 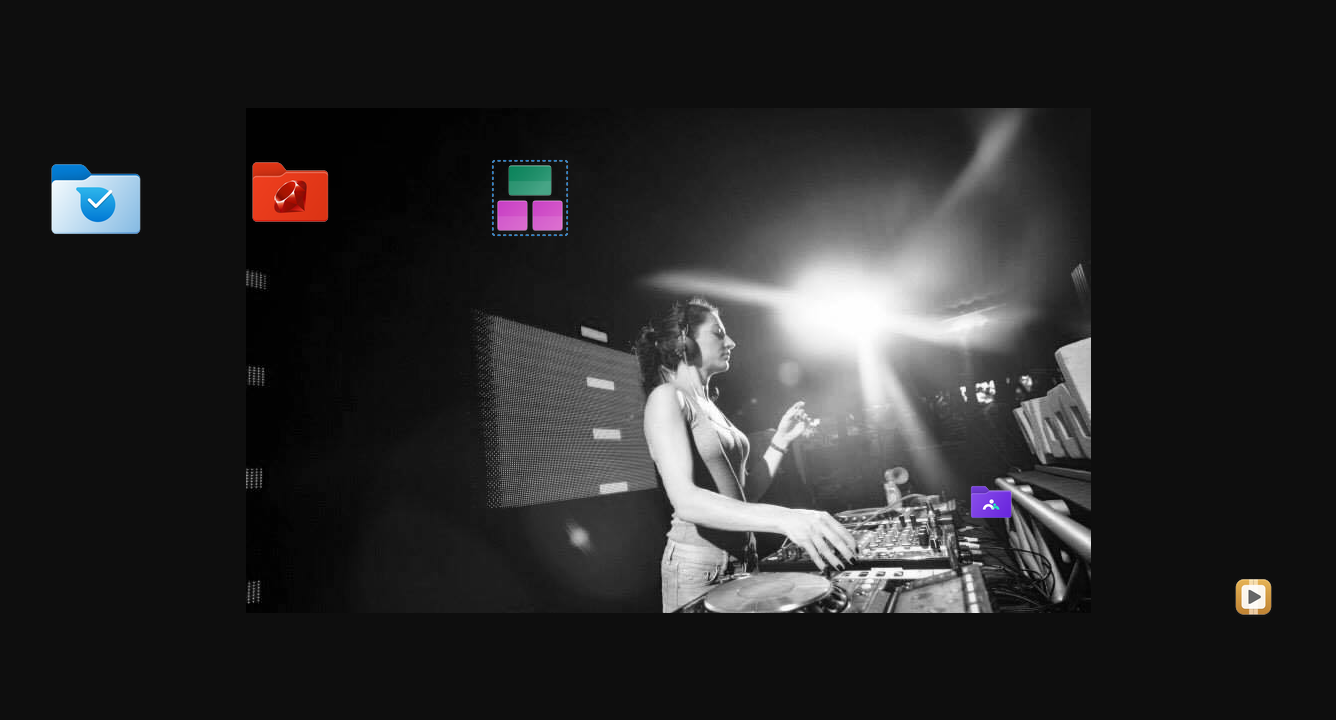 I want to click on open microsoft kaizala files folder, so click(x=95, y=201).